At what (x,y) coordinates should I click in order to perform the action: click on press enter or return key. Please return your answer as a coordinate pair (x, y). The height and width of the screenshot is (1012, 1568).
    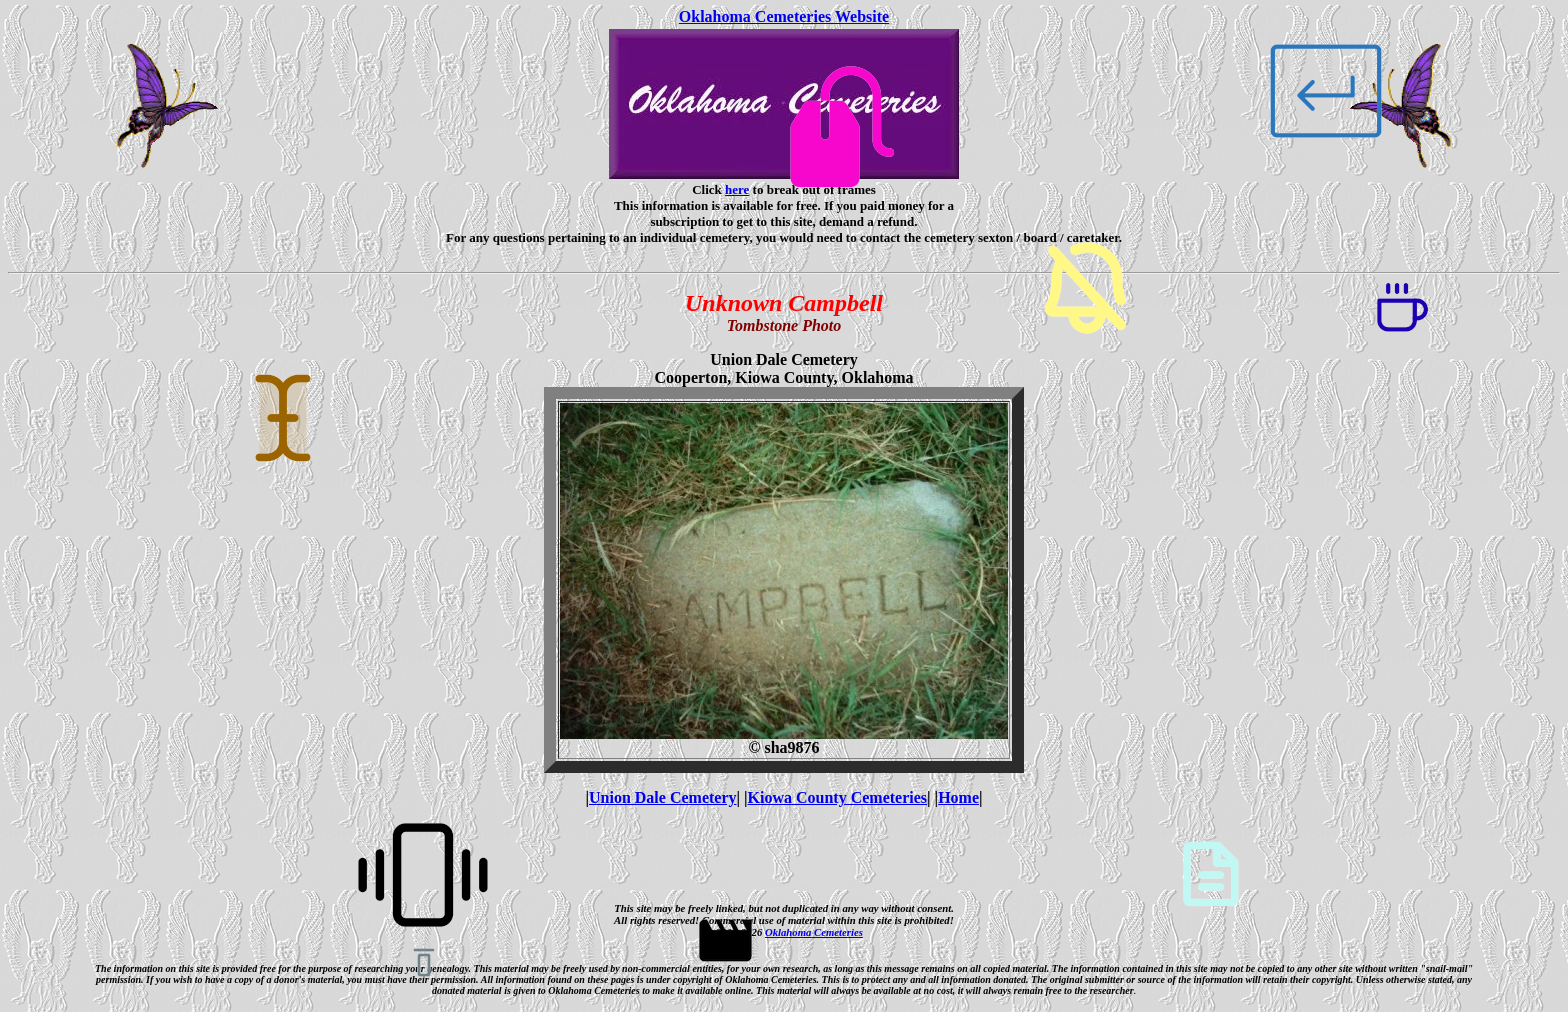
    Looking at the image, I should click on (1326, 91).